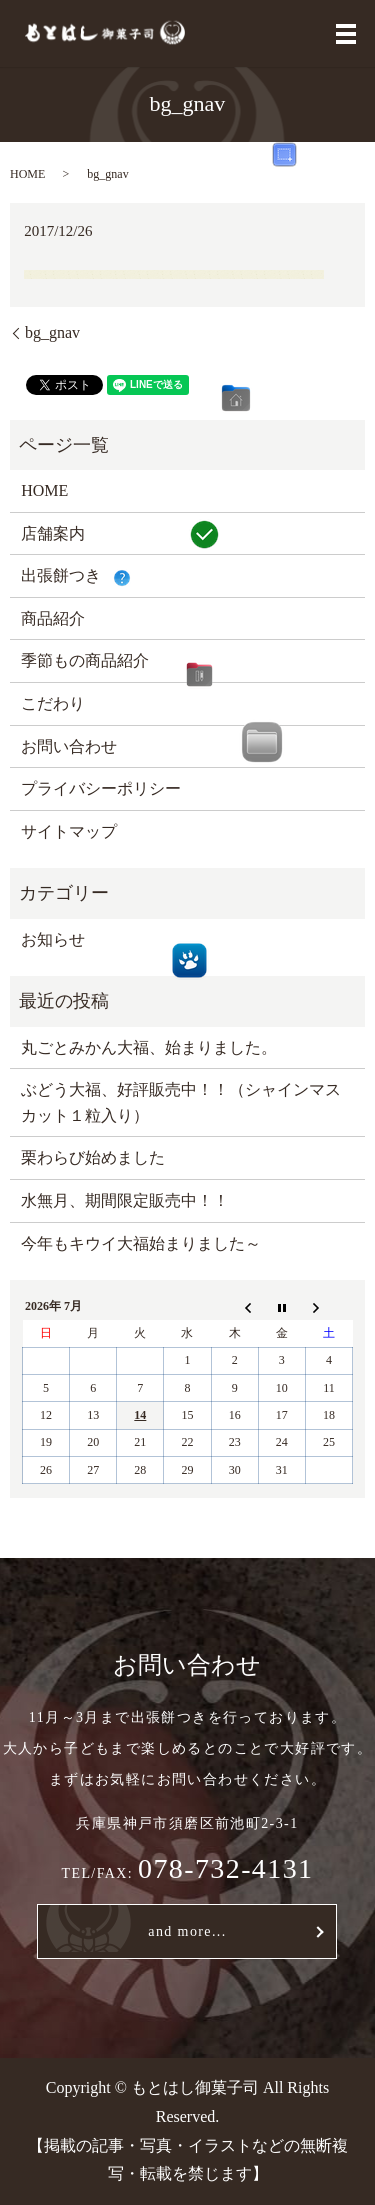  Describe the element at coordinates (189, 960) in the screenshot. I see `open lazarus IDE application` at that location.